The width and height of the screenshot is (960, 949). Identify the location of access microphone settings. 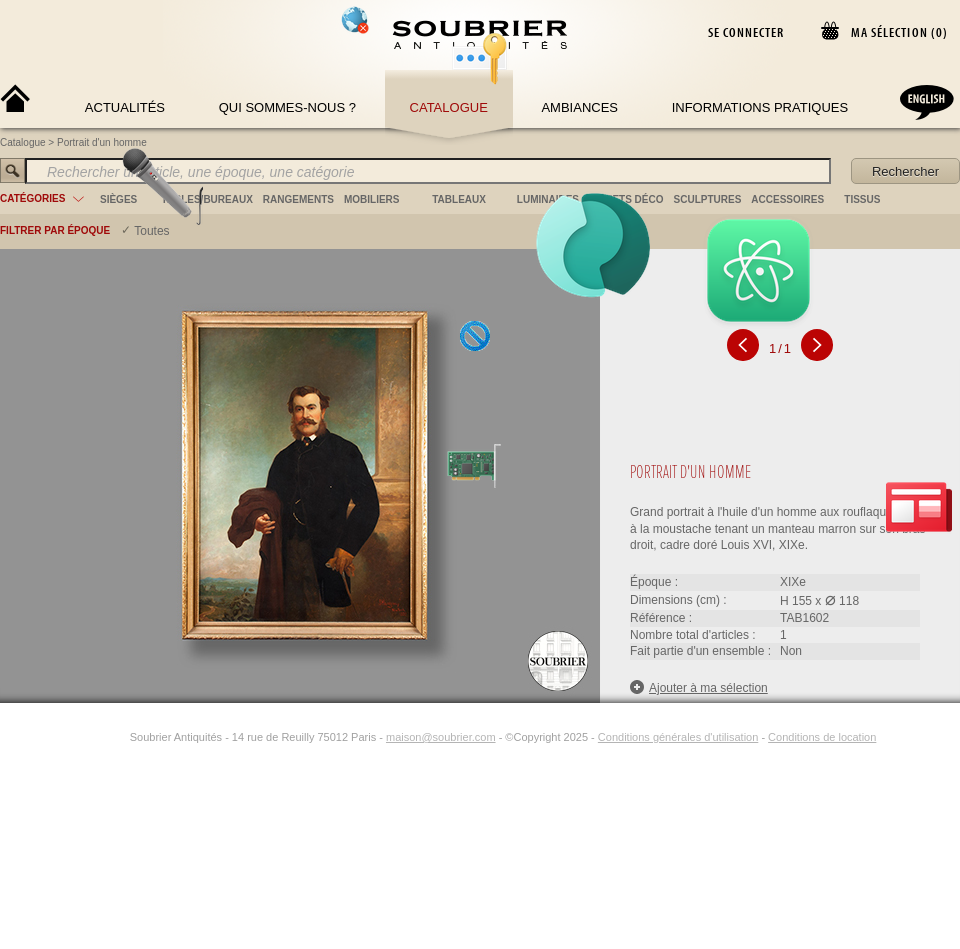
(162, 188).